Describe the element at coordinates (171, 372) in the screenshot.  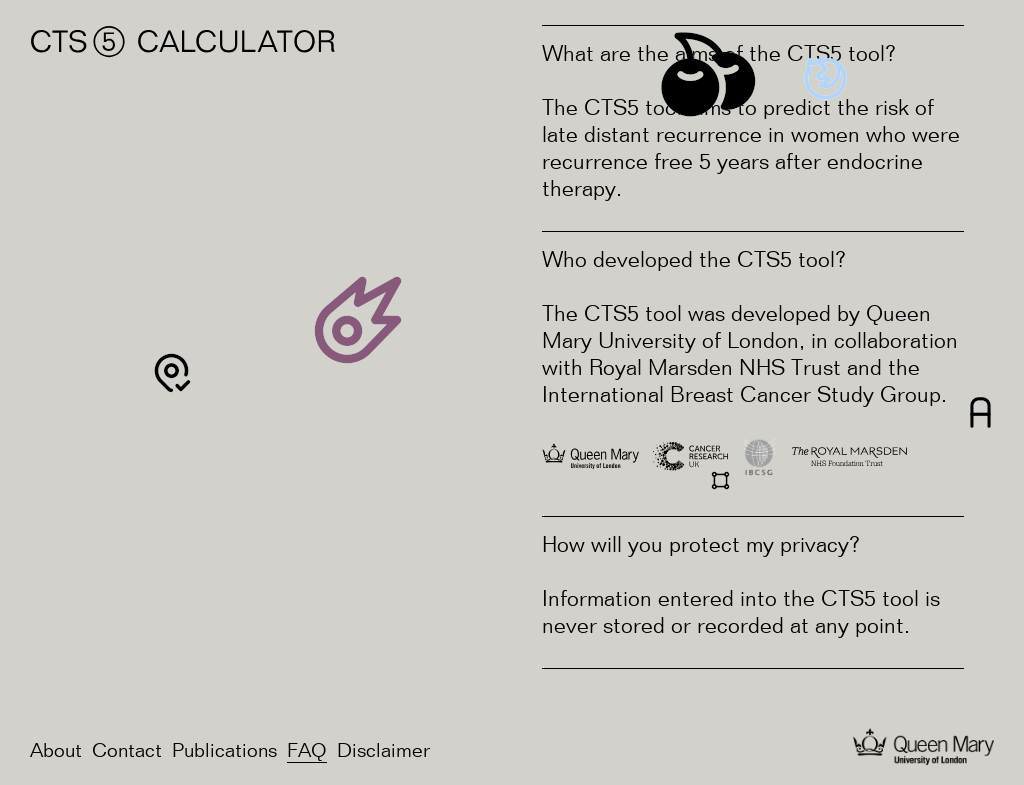
I see `confirm or verify a location` at that location.